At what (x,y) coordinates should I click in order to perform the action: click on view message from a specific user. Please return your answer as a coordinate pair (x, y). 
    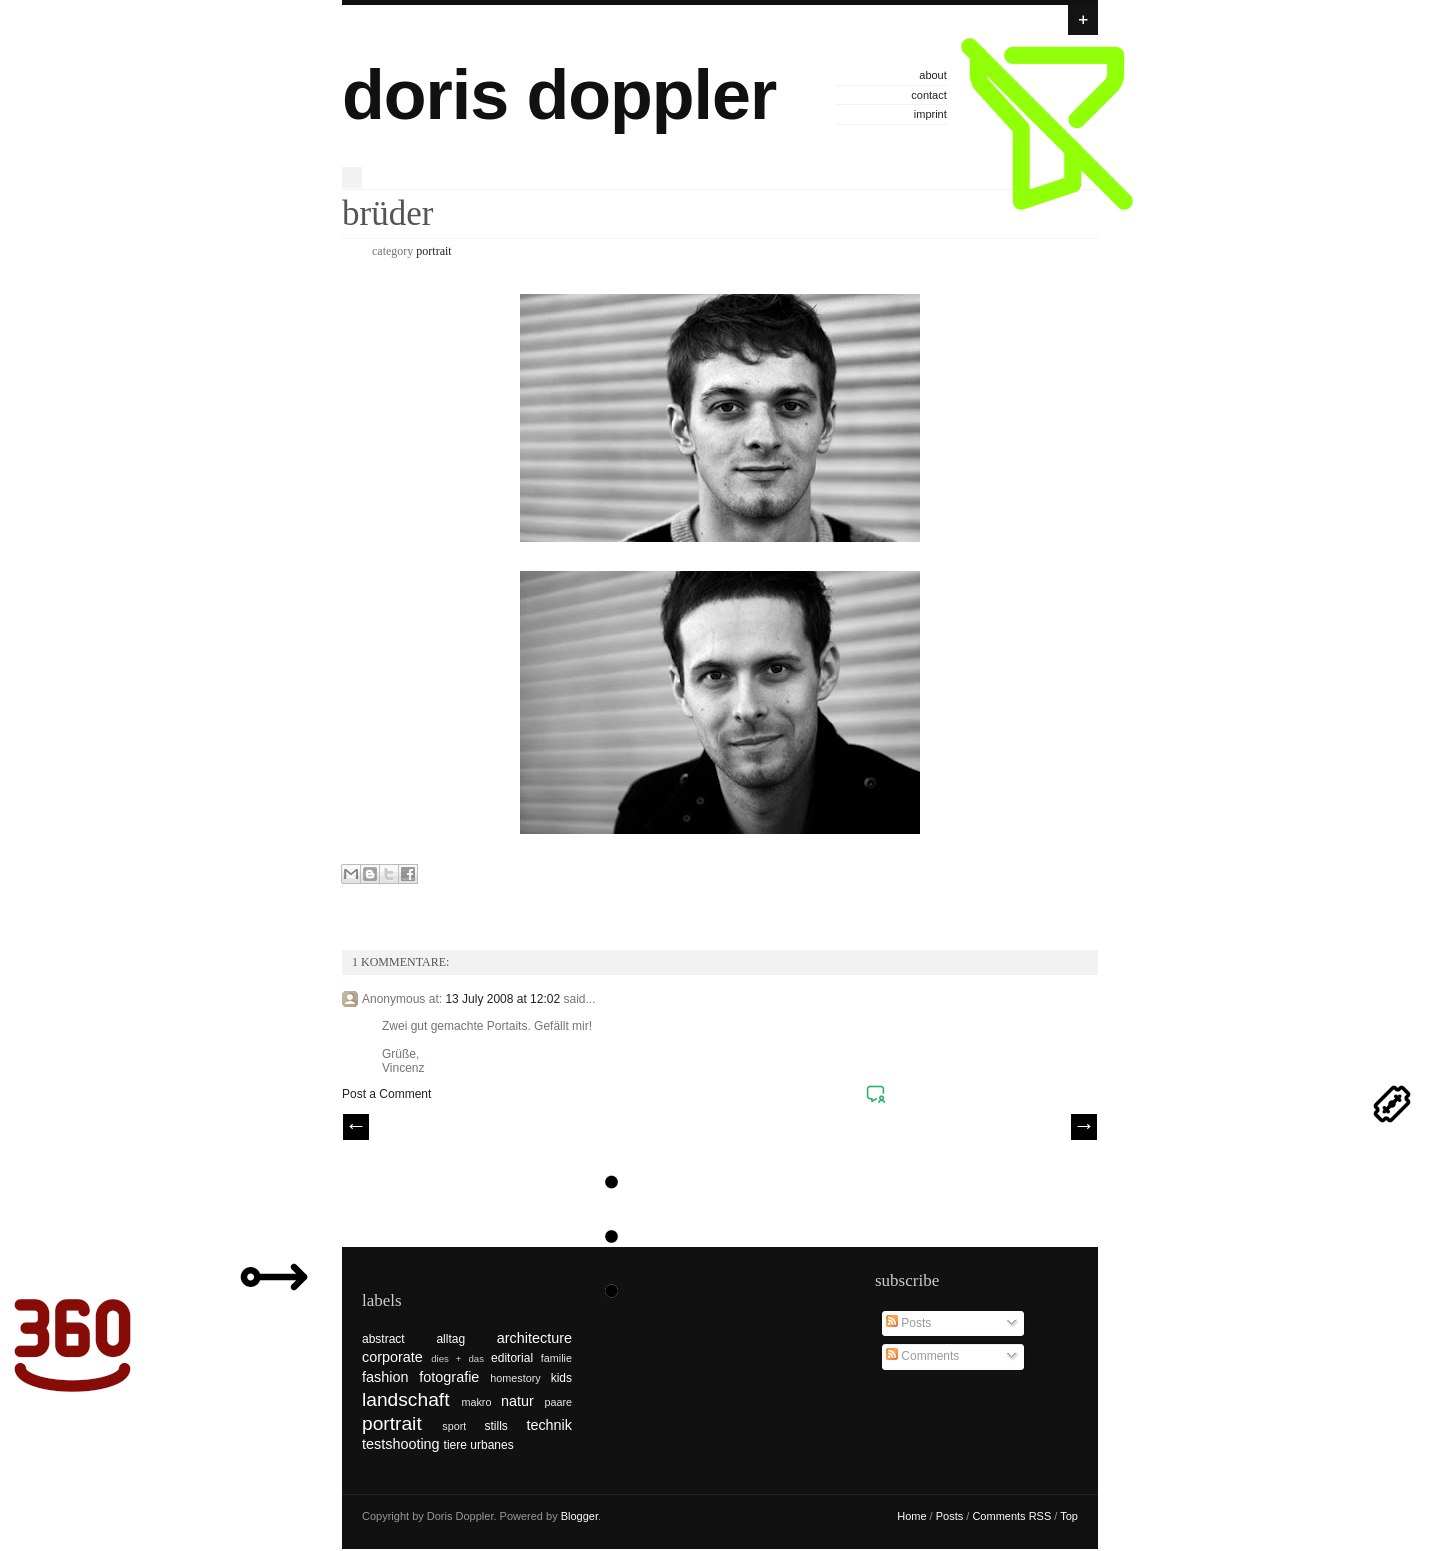
    Looking at the image, I should click on (875, 1093).